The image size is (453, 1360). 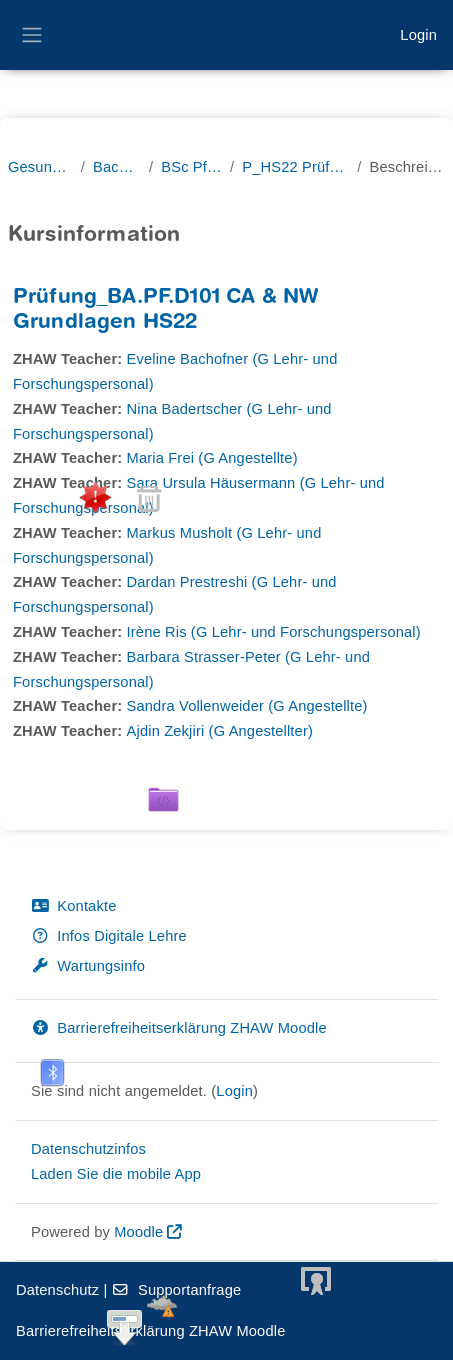 I want to click on delete selected item, so click(x=150, y=499).